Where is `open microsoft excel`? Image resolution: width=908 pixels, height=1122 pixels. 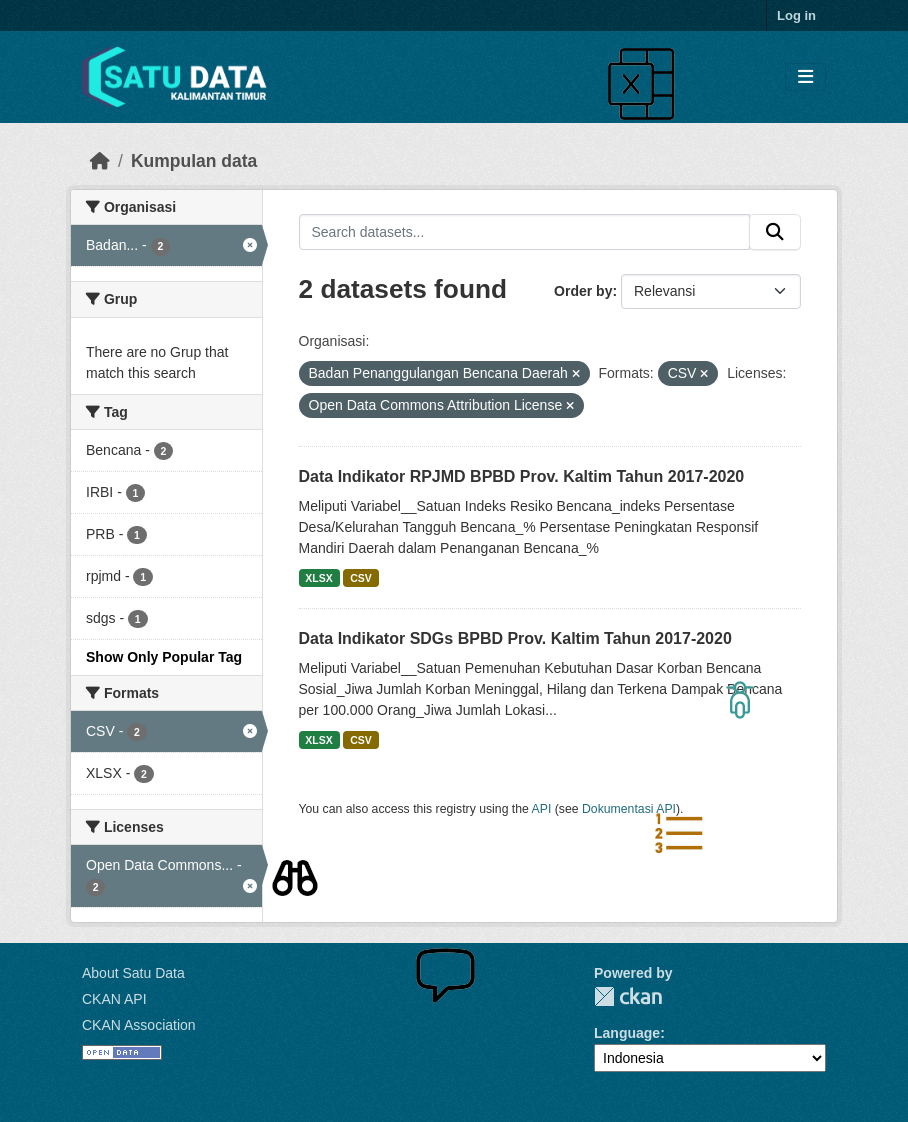
open microsoft excel is located at coordinates (644, 84).